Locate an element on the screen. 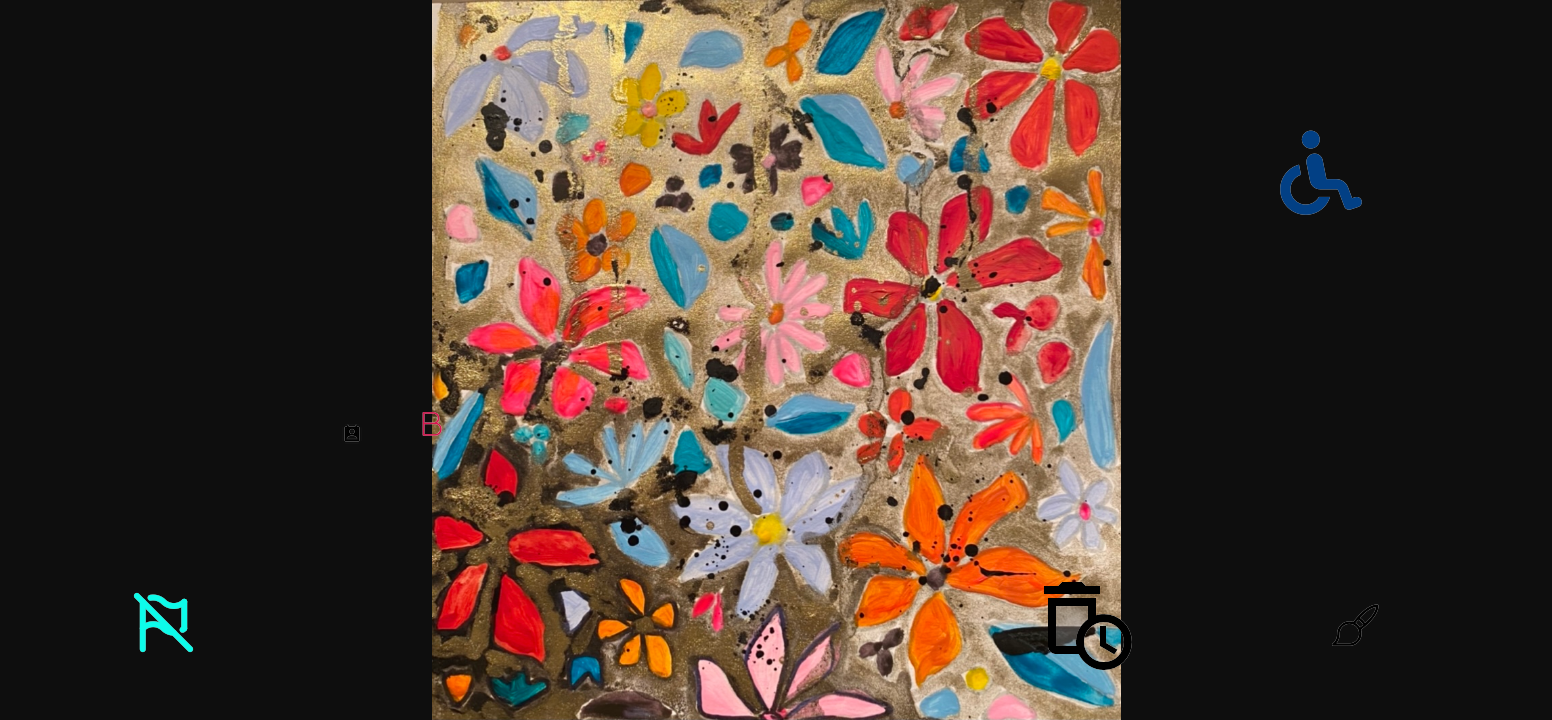 This screenshot has height=720, width=1552. apply bold formatting to selected text is located at coordinates (430, 424).